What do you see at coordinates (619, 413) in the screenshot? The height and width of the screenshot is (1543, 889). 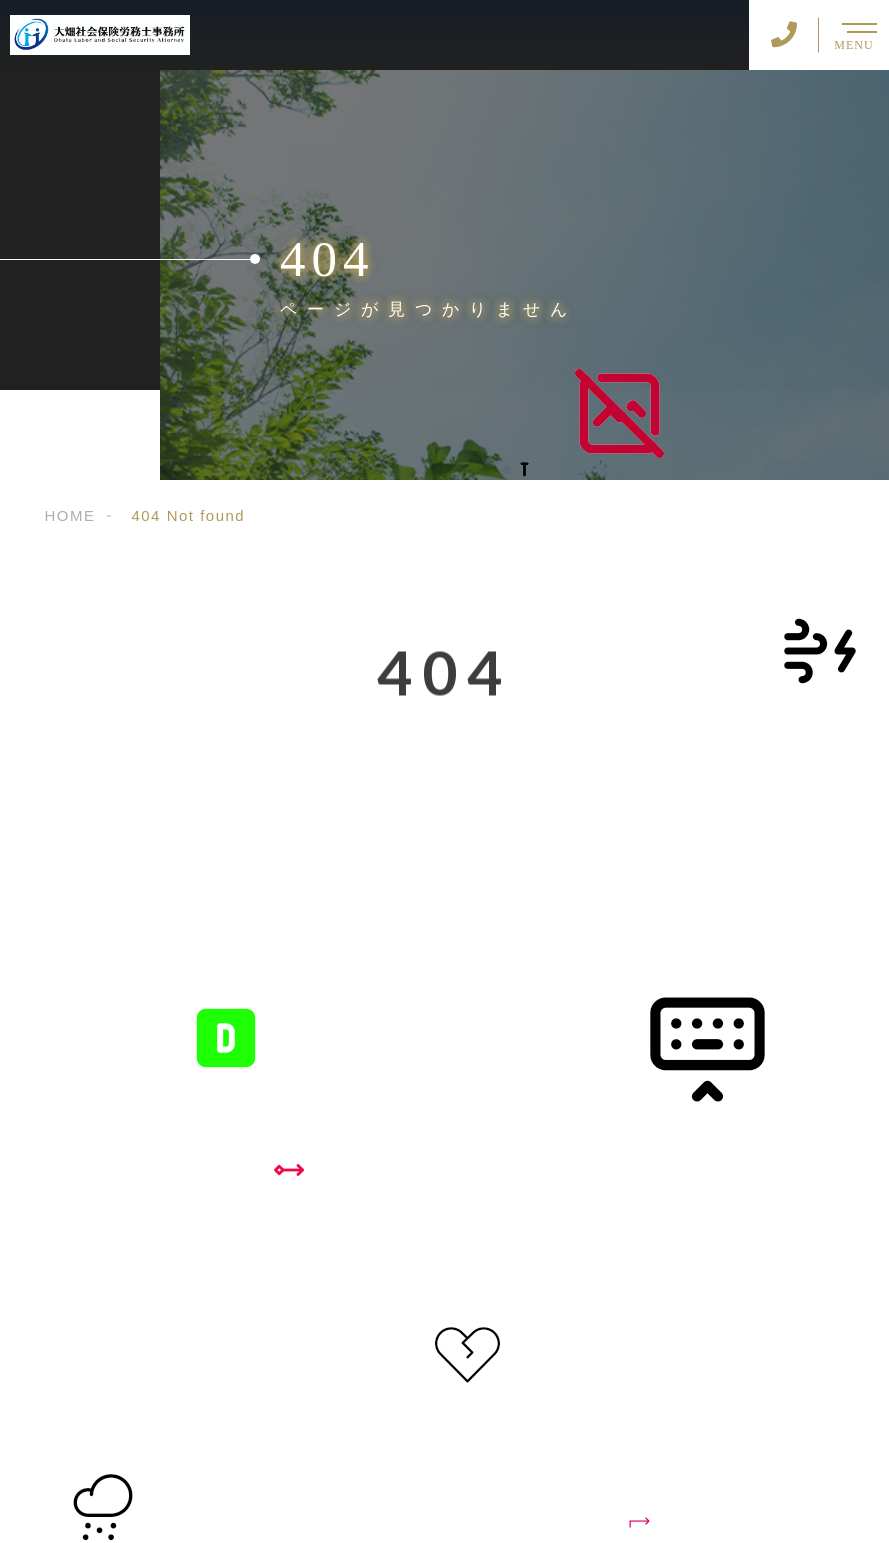 I see `disable graph or chart view` at bounding box center [619, 413].